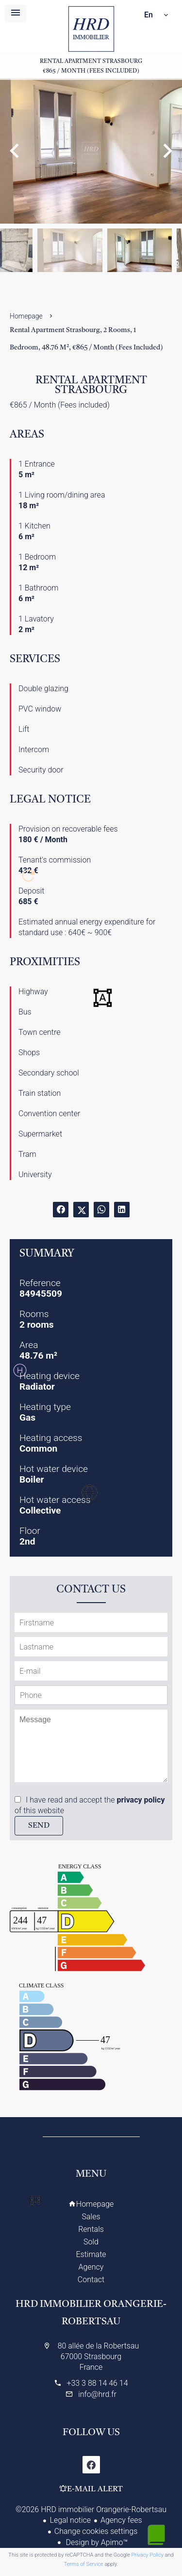 The width and height of the screenshot is (182, 2576). Describe the element at coordinates (35, 2200) in the screenshot. I see `open kanban board view` at that location.